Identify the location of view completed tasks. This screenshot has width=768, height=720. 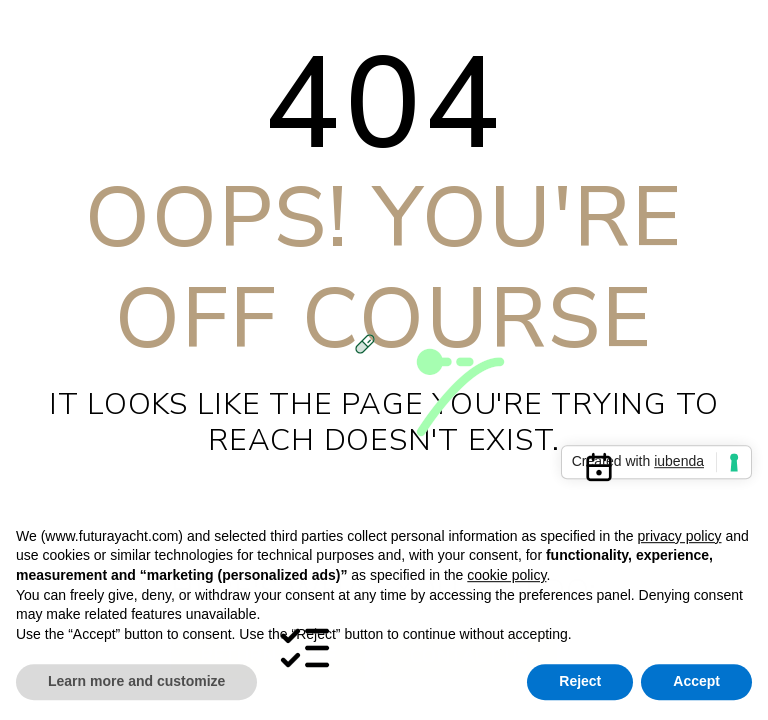
(305, 648).